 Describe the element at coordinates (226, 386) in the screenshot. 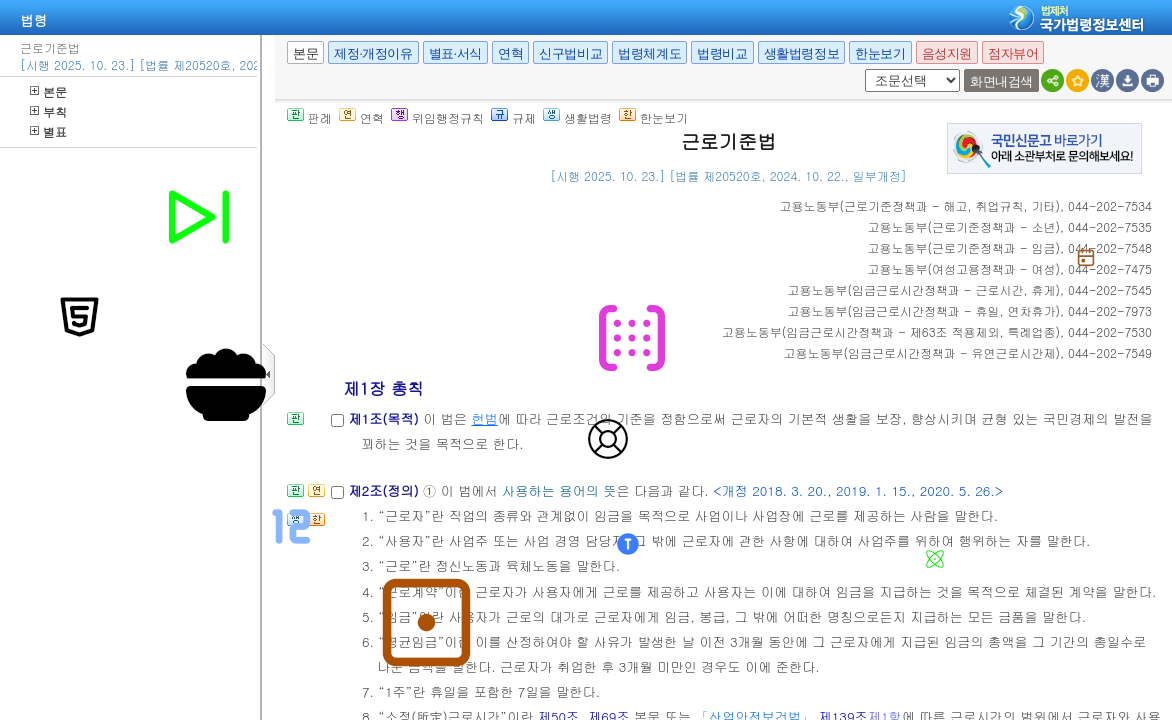

I see `view food or meal options` at that location.